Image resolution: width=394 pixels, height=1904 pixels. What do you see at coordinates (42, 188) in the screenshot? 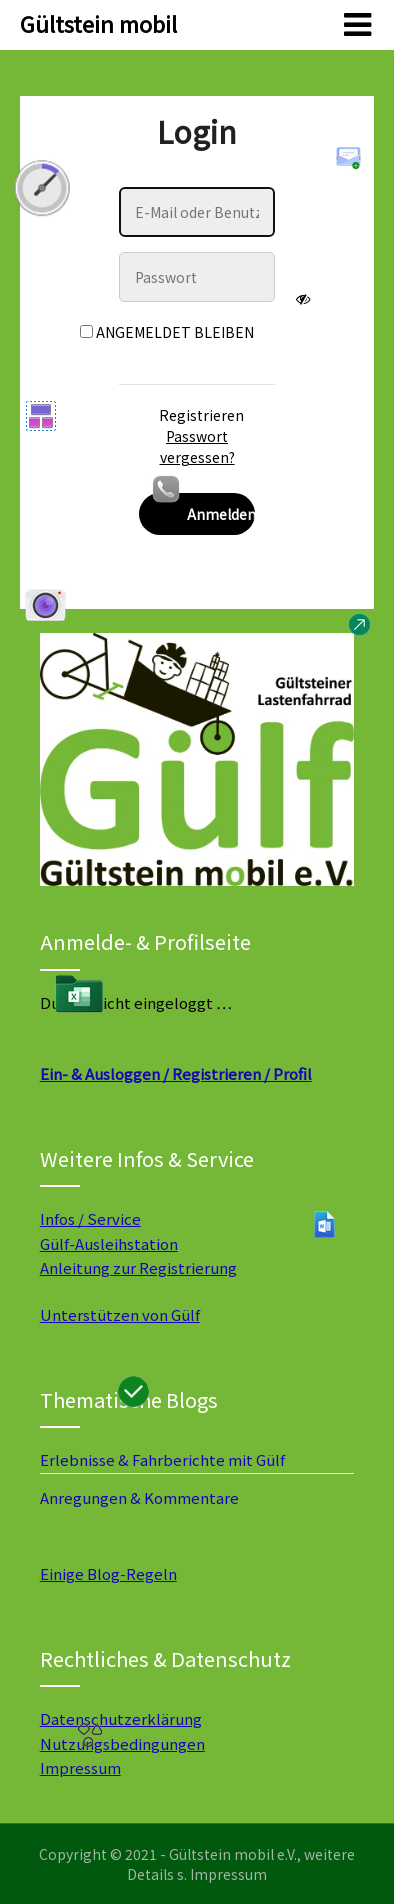
I see `open sysprof system profiler` at bounding box center [42, 188].